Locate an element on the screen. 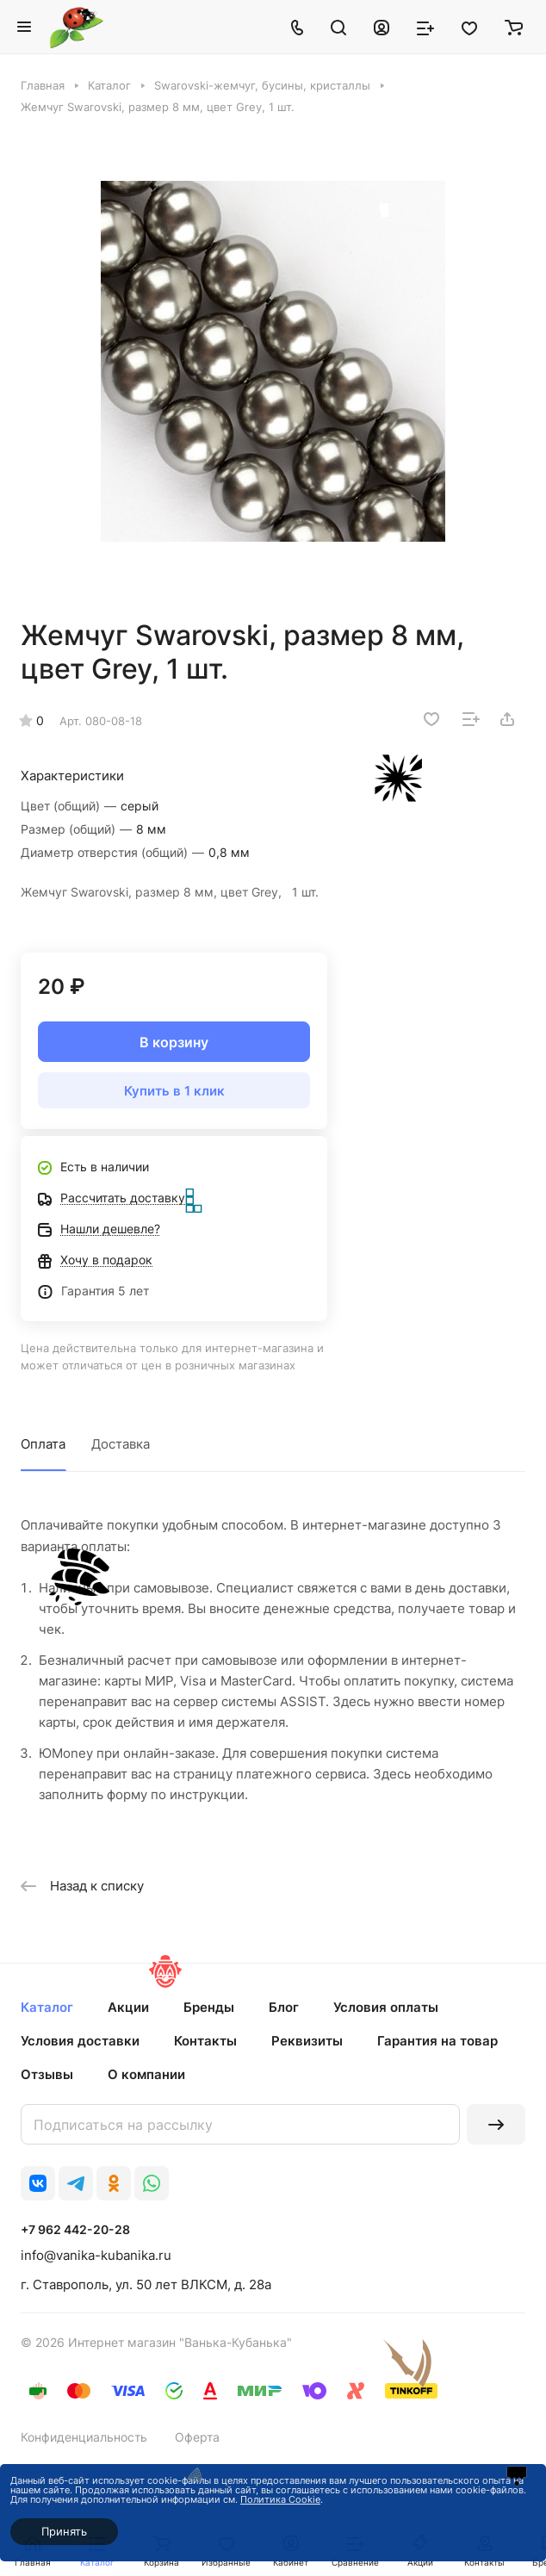 Image resolution: width=546 pixels, height=2576 pixels. select clown or jester character is located at coordinates (165, 1971).